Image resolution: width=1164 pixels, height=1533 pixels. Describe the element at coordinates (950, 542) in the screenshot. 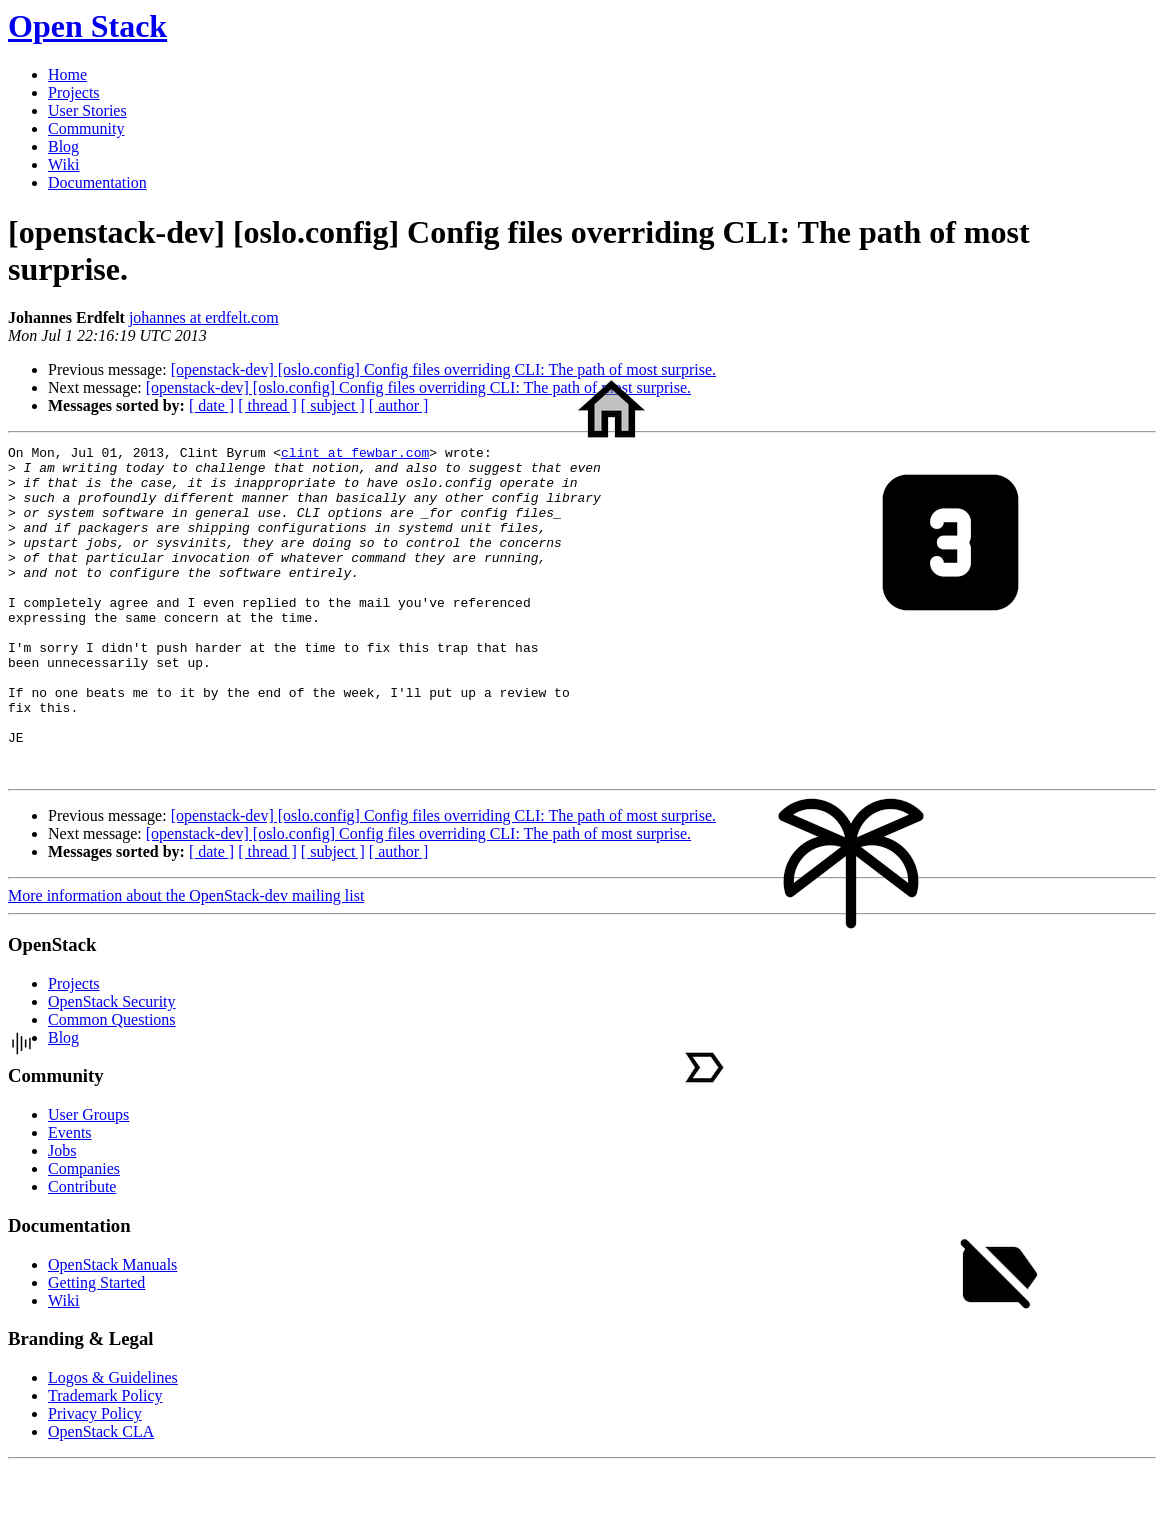

I see `indicates step 3 in a multi-step process` at that location.